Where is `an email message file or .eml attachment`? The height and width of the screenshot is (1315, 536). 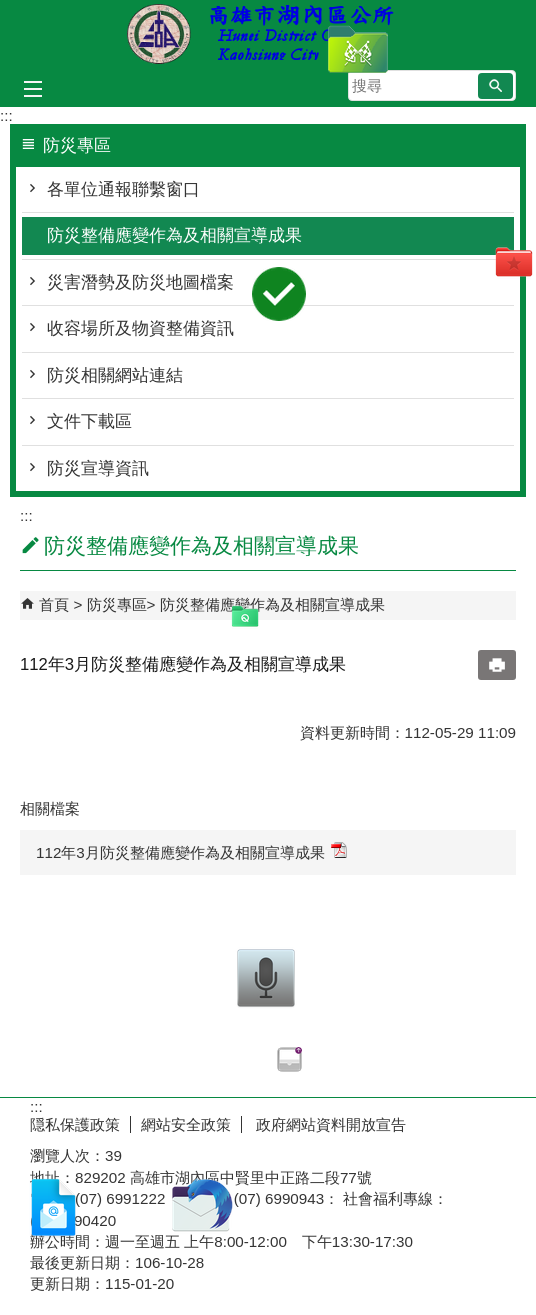 an email message file or .eml attachment is located at coordinates (53, 1208).